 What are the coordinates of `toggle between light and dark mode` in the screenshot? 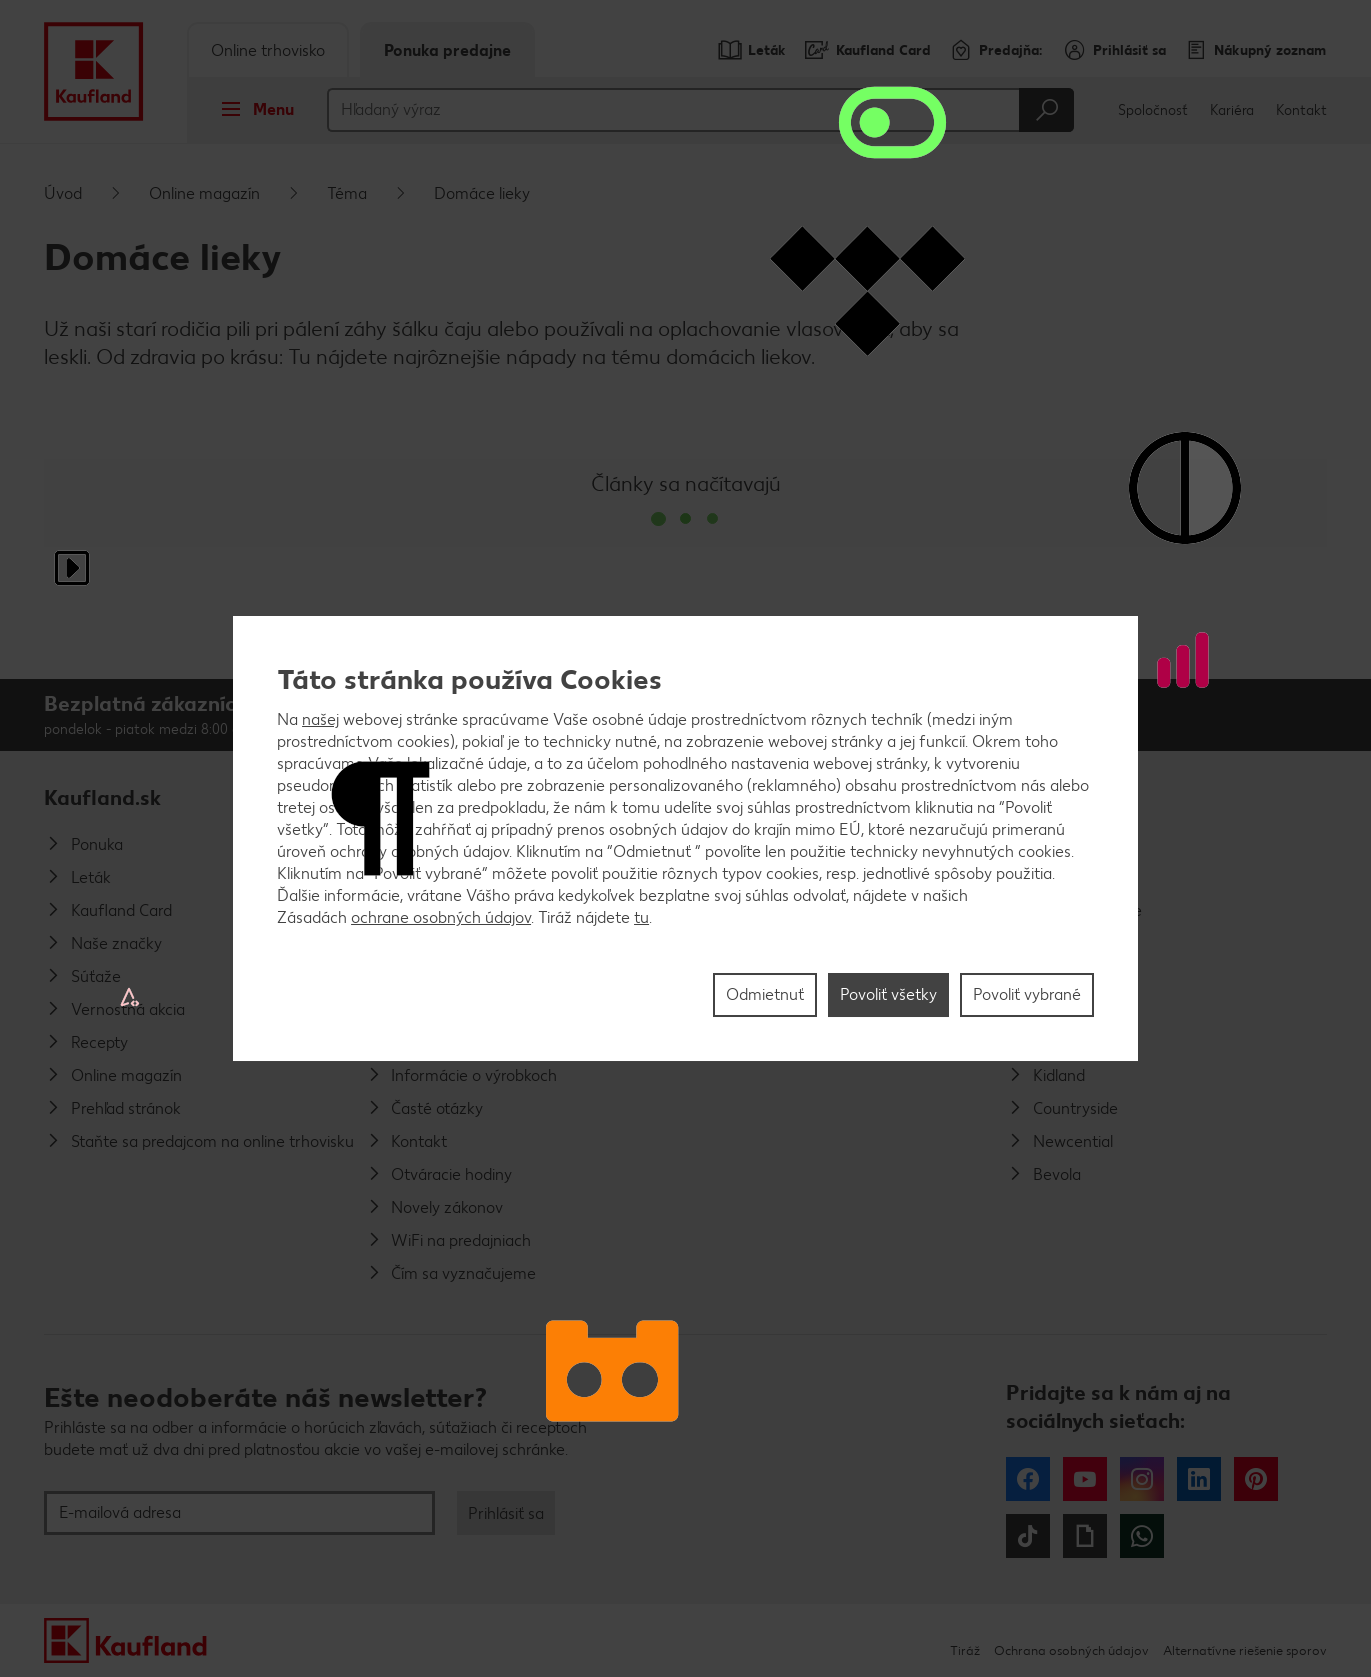 It's located at (1185, 488).